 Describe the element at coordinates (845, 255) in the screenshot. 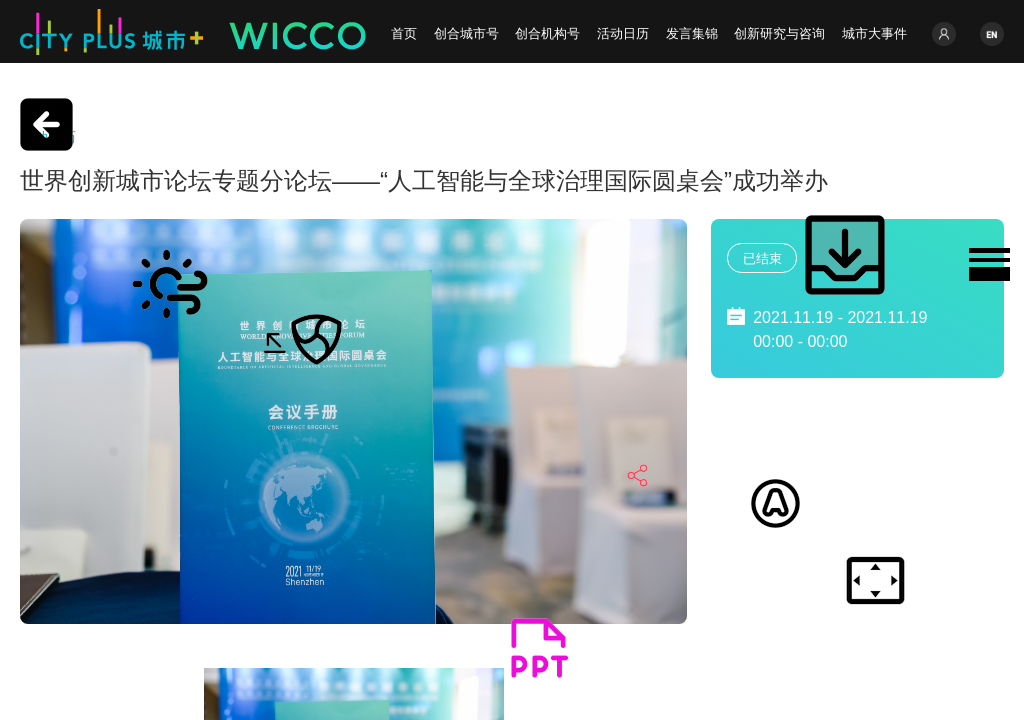

I see `download file to inbox or tray` at that location.